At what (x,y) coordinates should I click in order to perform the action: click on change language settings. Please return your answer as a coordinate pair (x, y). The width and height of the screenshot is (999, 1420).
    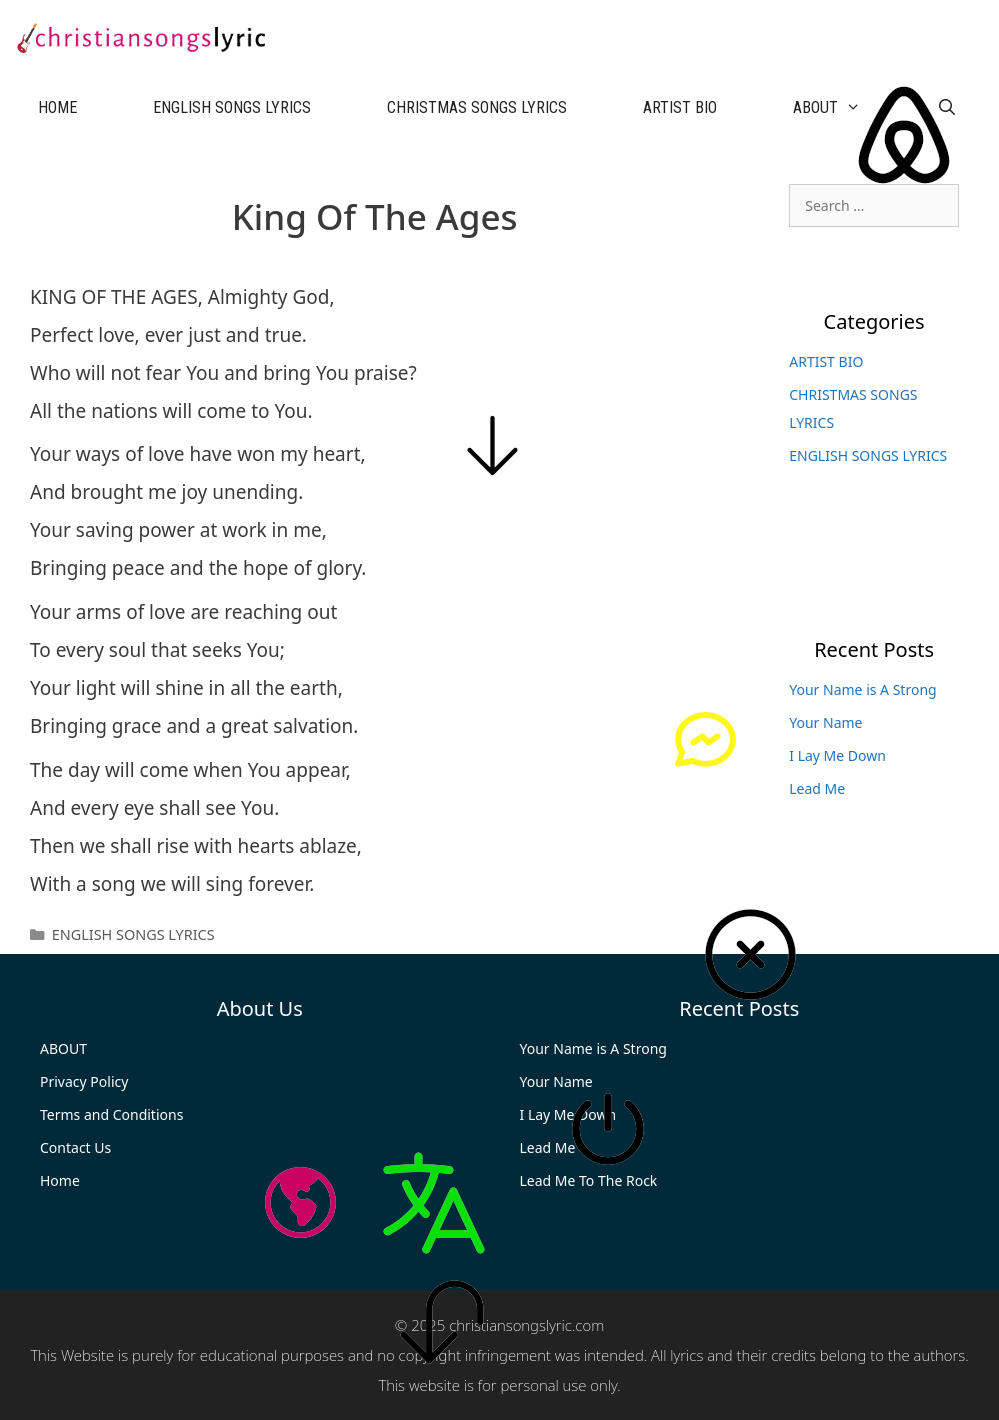
    Looking at the image, I should click on (434, 1203).